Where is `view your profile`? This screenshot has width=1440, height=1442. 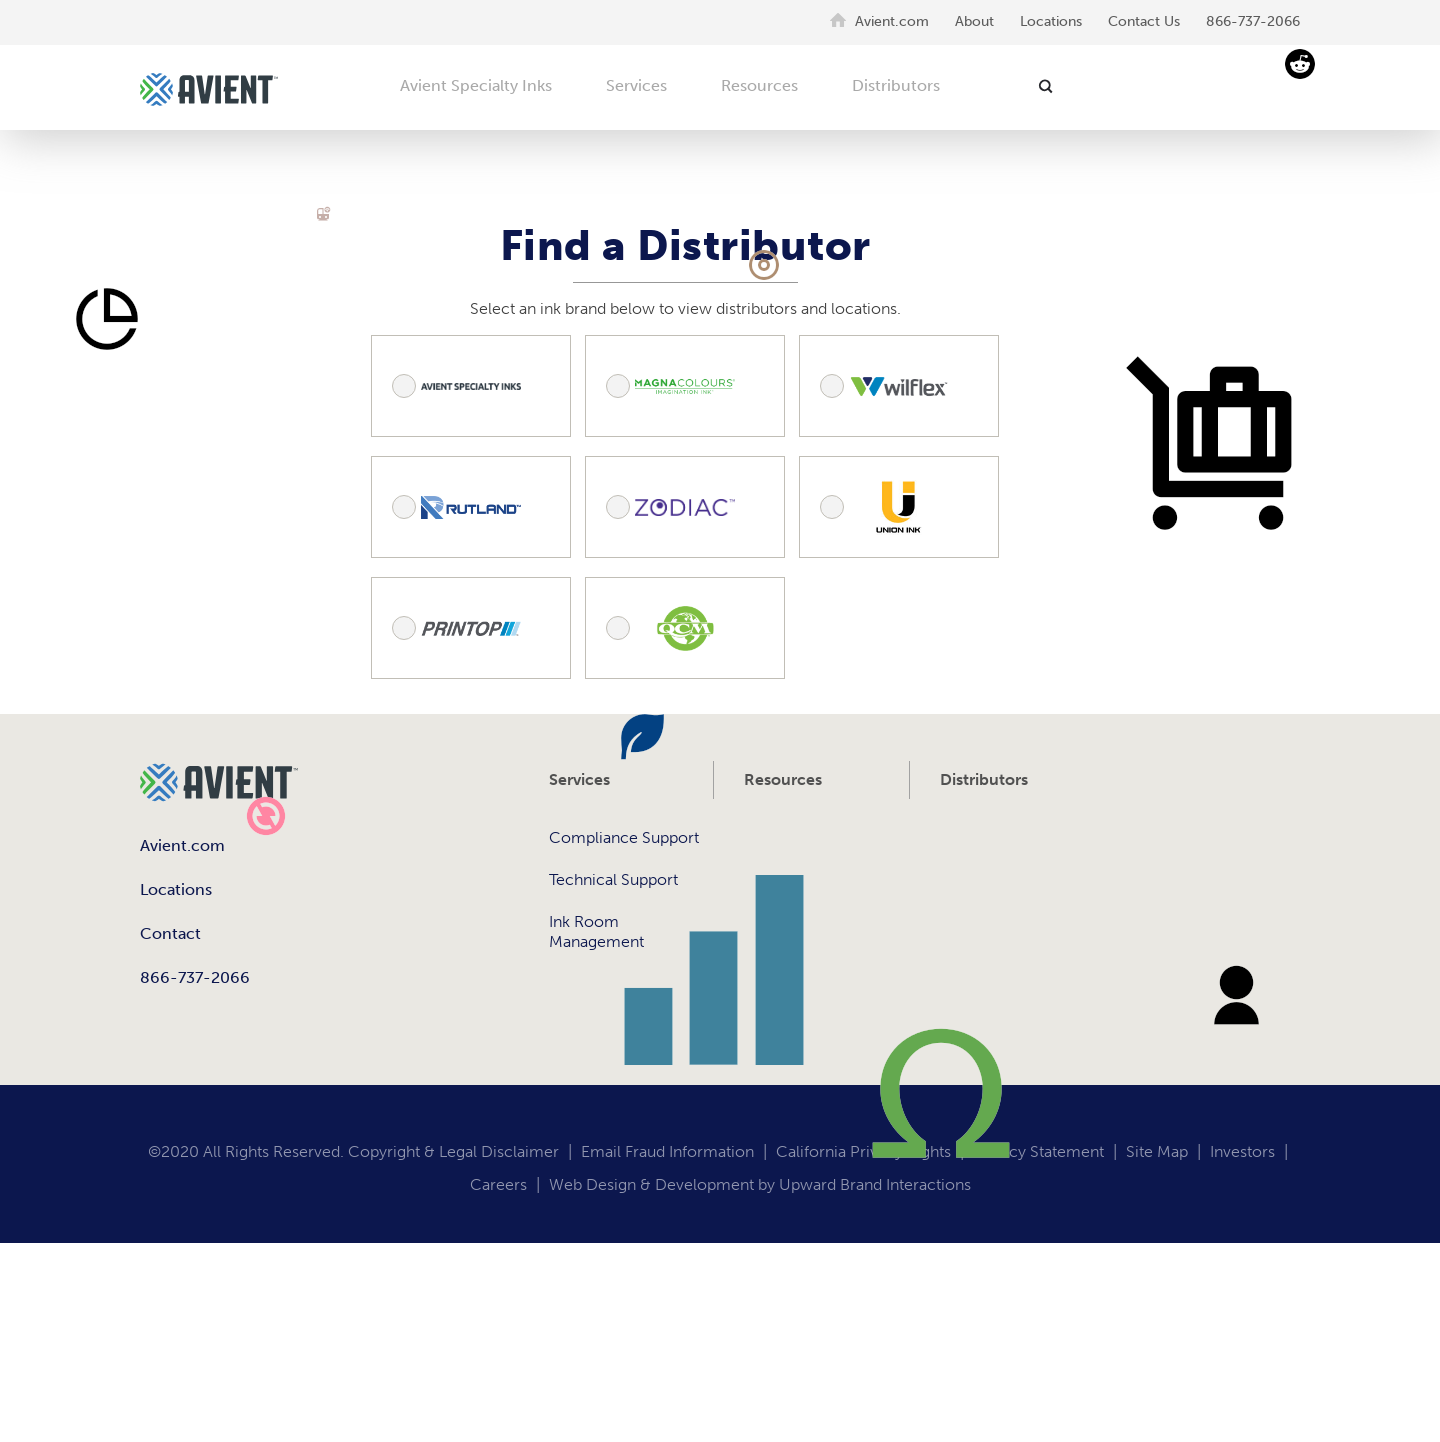
view your profile is located at coordinates (1236, 996).